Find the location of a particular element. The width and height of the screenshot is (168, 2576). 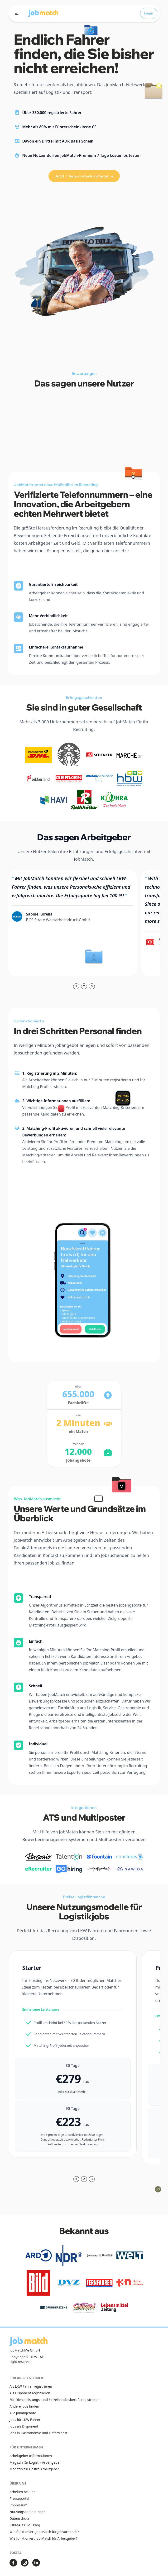

create a new folder is located at coordinates (154, 92).